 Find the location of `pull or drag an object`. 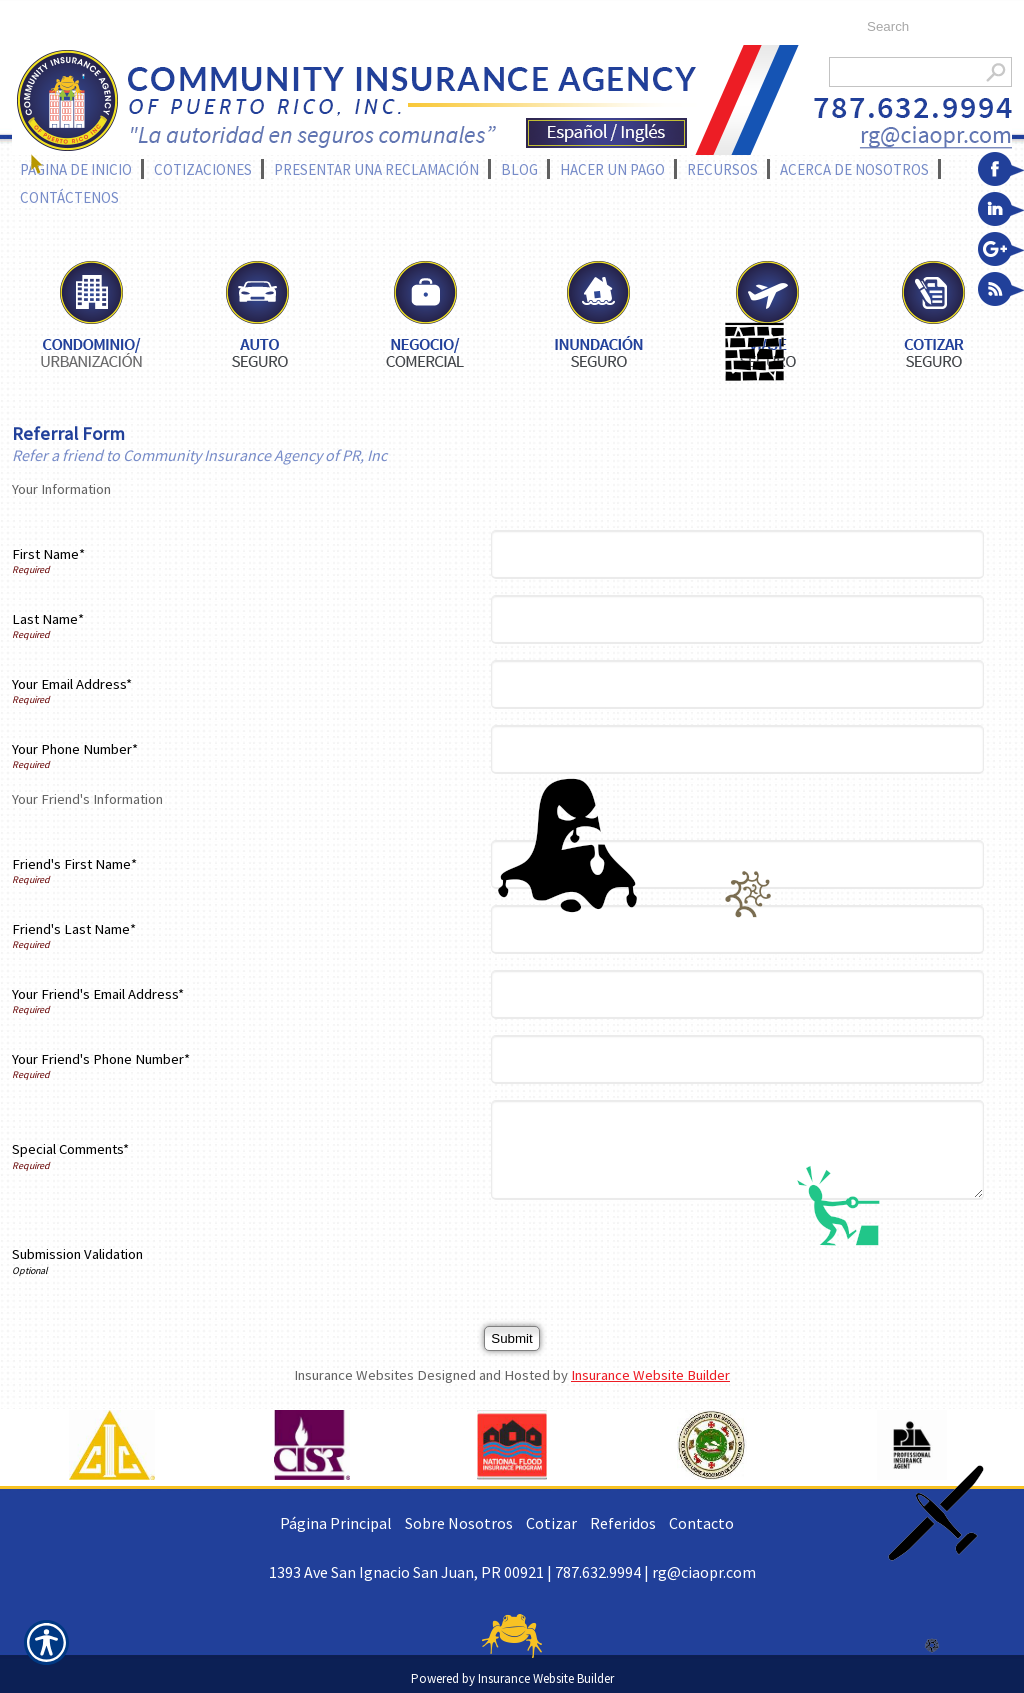

pull or drag an object is located at coordinates (839, 1203).